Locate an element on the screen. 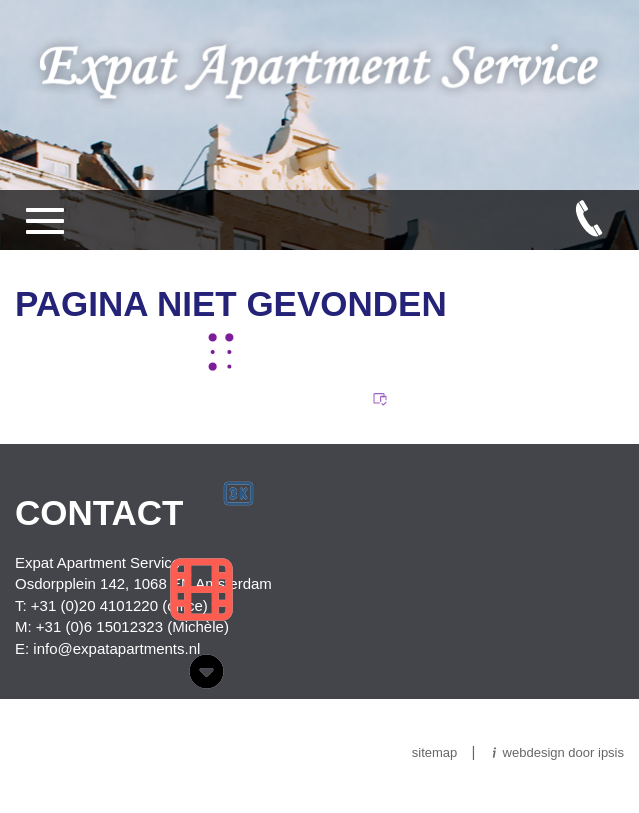  devices successfully synced or connected is located at coordinates (380, 399).